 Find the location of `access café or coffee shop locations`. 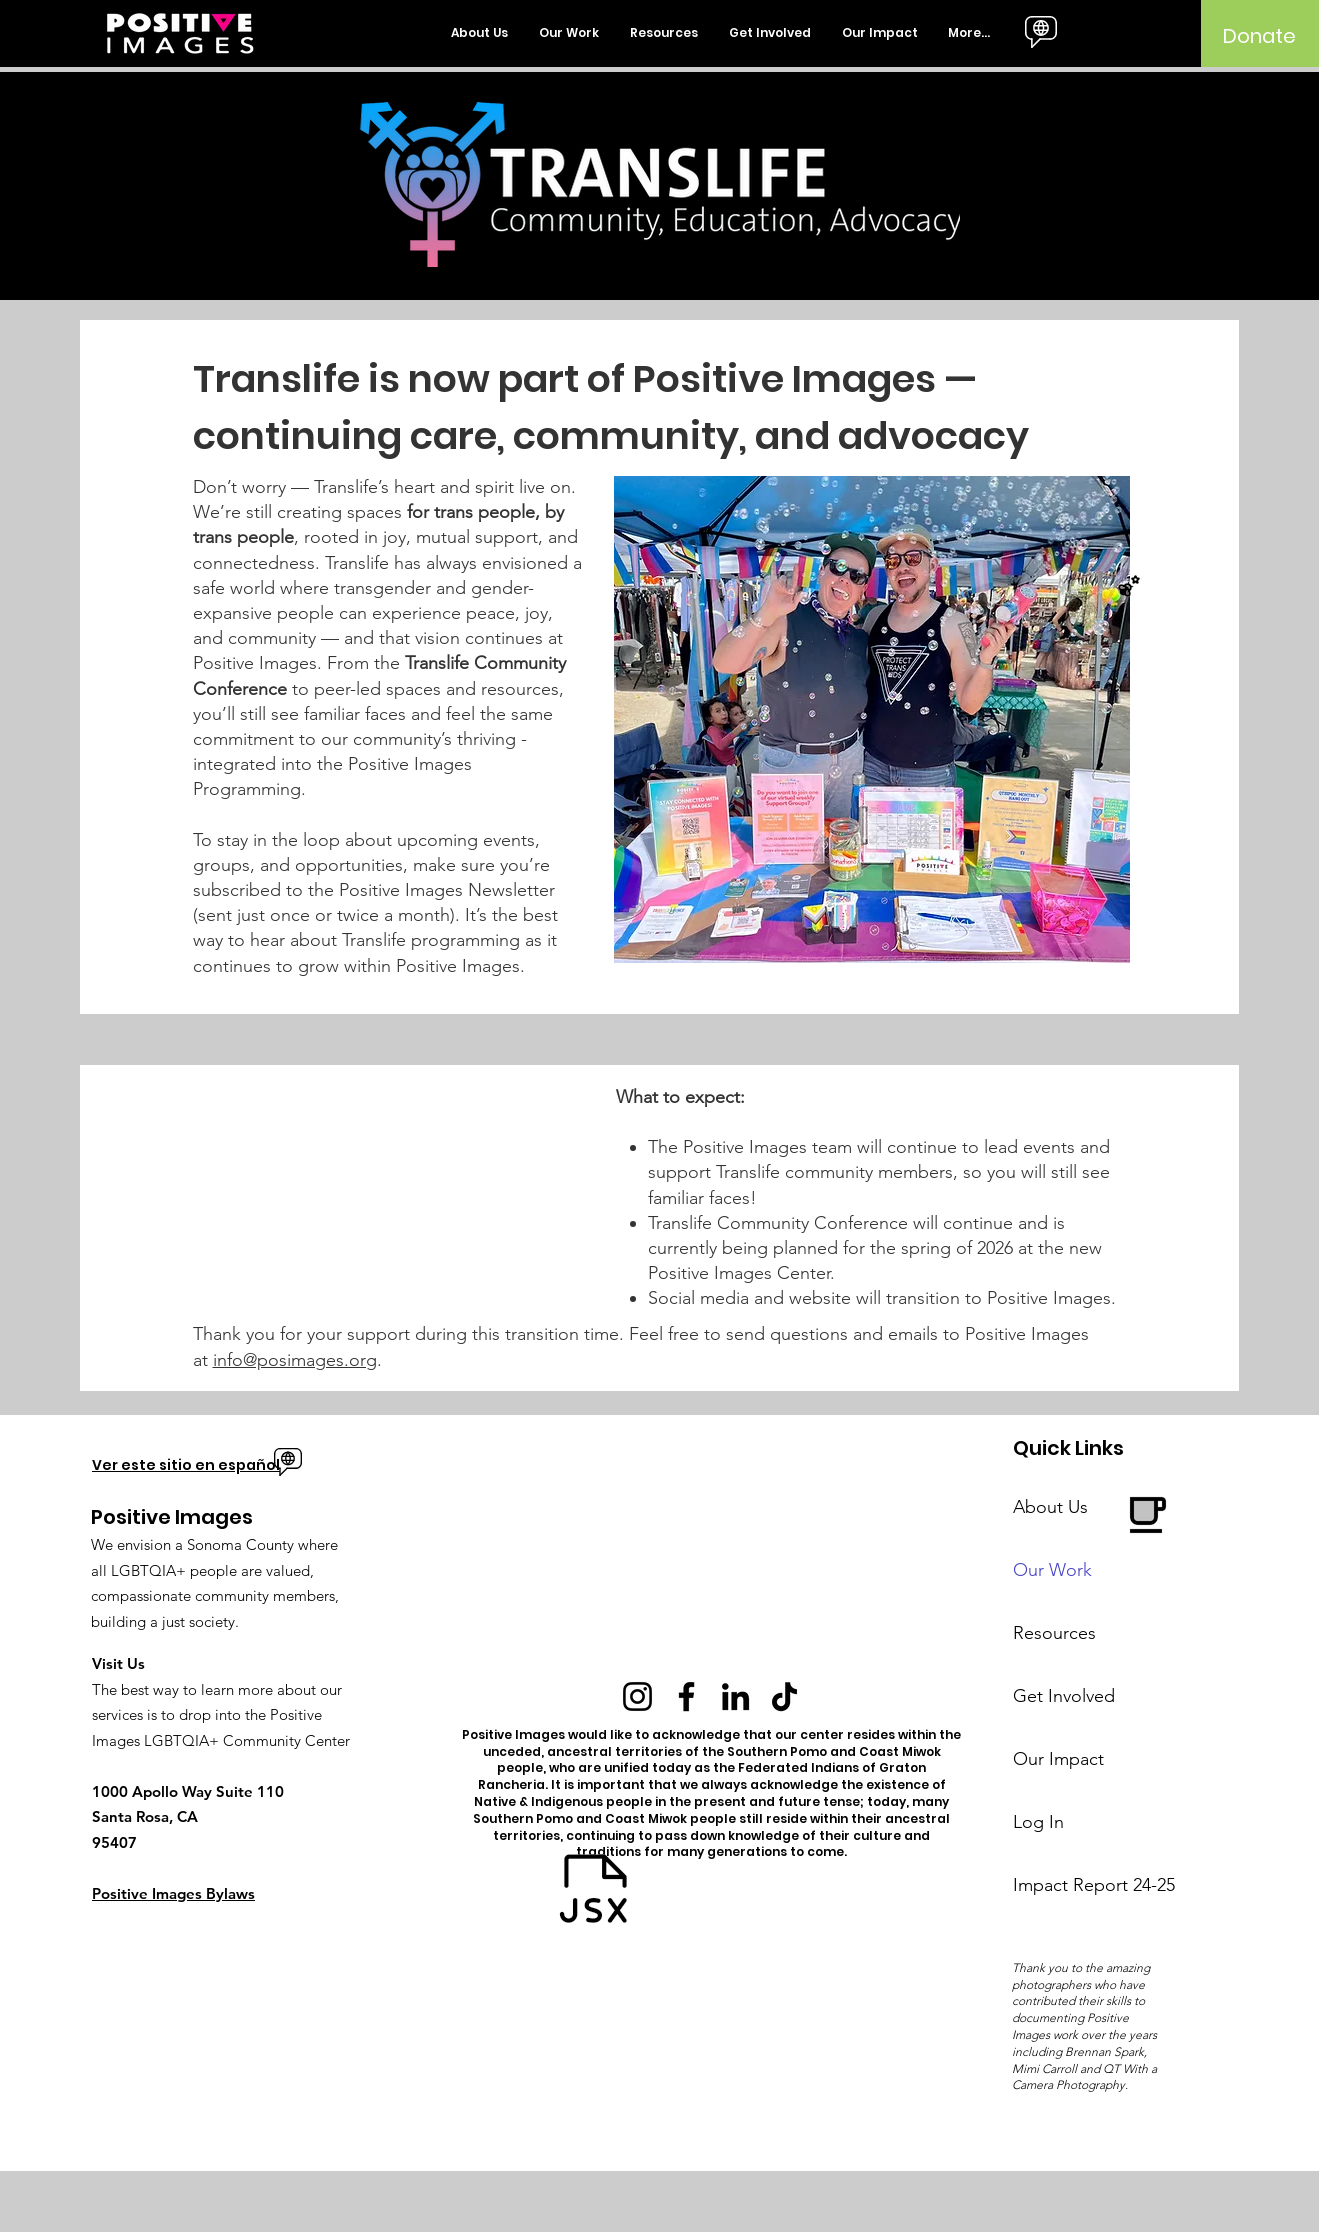

access café or coffee shop locations is located at coordinates (1146, 1515).